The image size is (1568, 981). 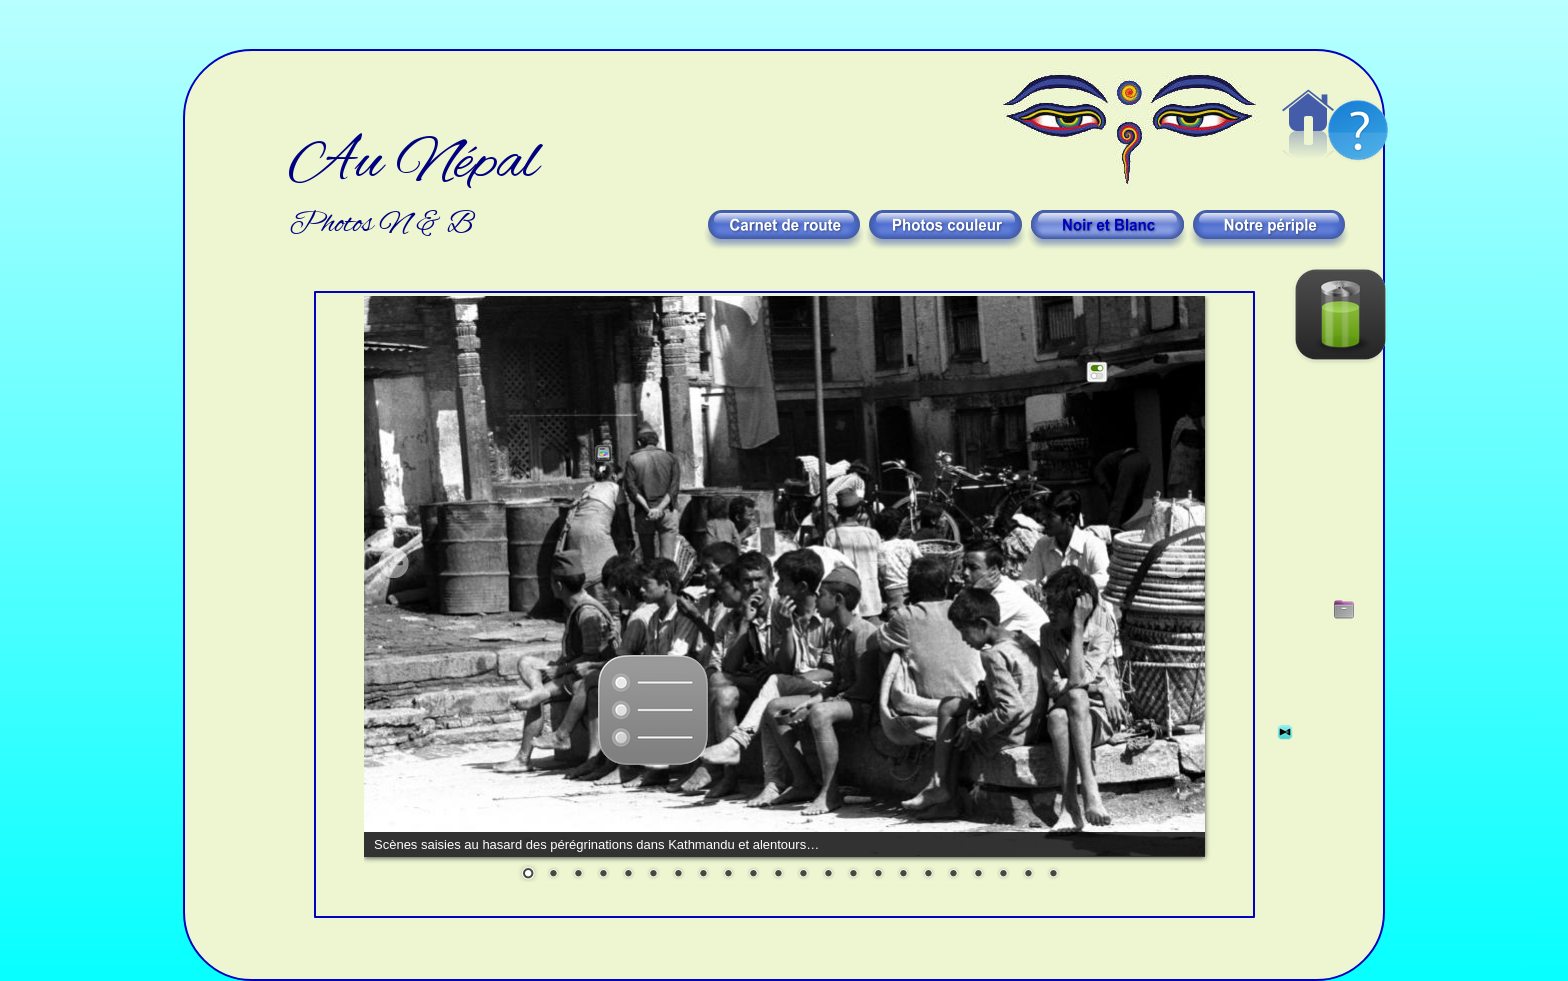 I want to click on open the reminders app, so click(x=653, y=710).